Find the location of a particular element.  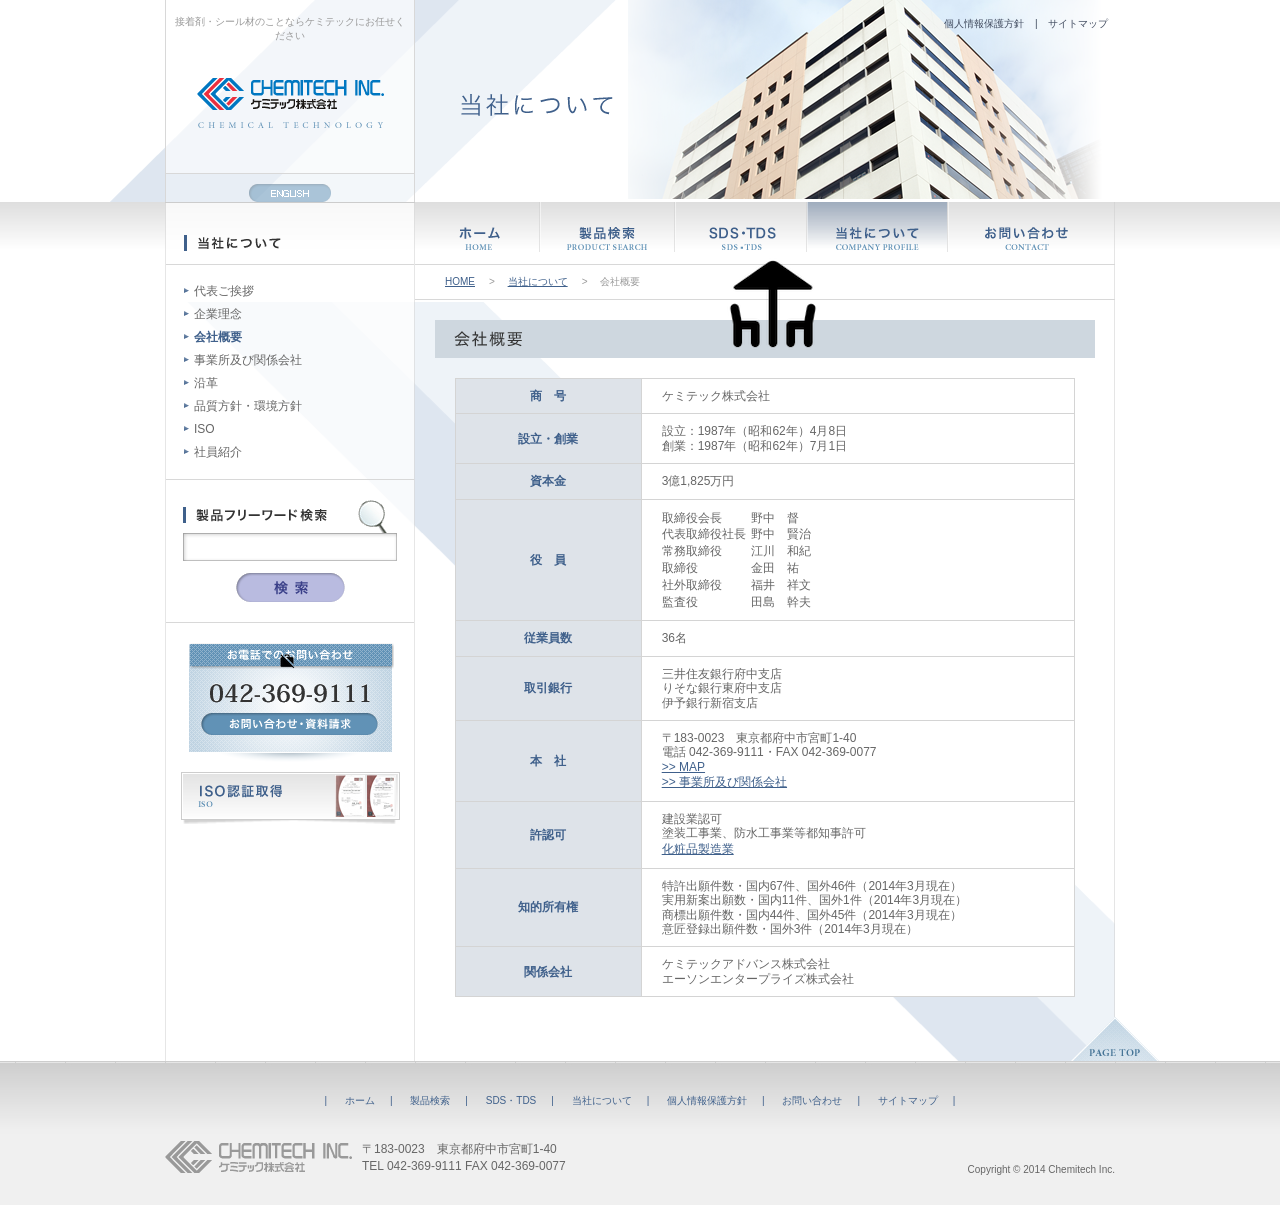

disable work mode or work profile is located at coordinates (287, 661).